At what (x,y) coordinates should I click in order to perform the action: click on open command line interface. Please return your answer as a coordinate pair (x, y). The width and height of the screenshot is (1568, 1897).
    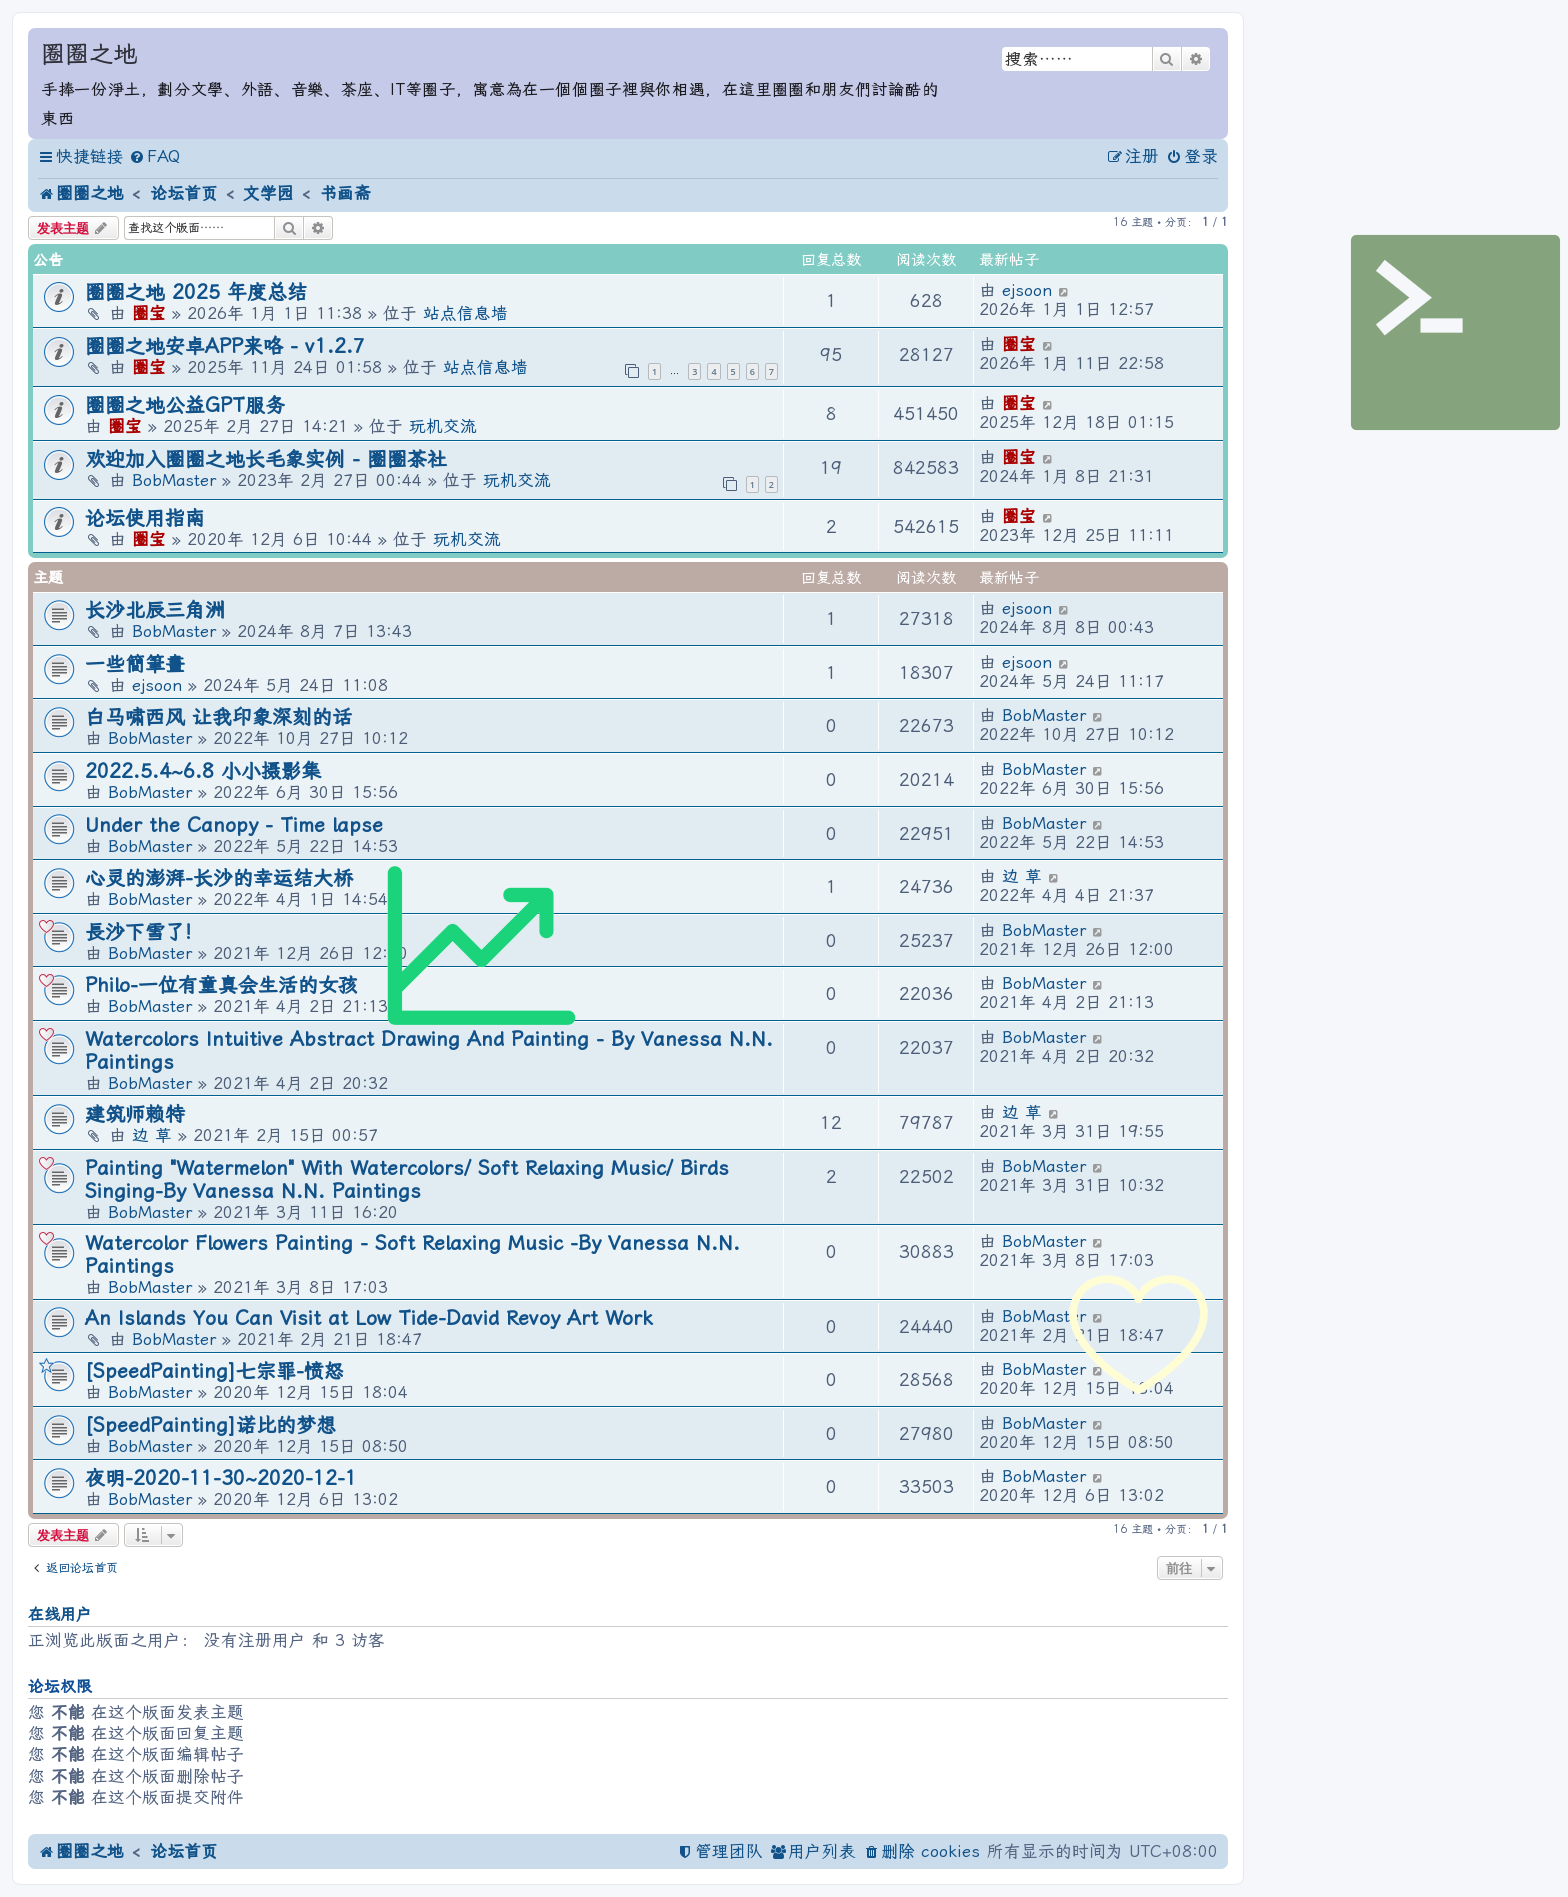
    Looking at the image, I should click on (1455, 332).